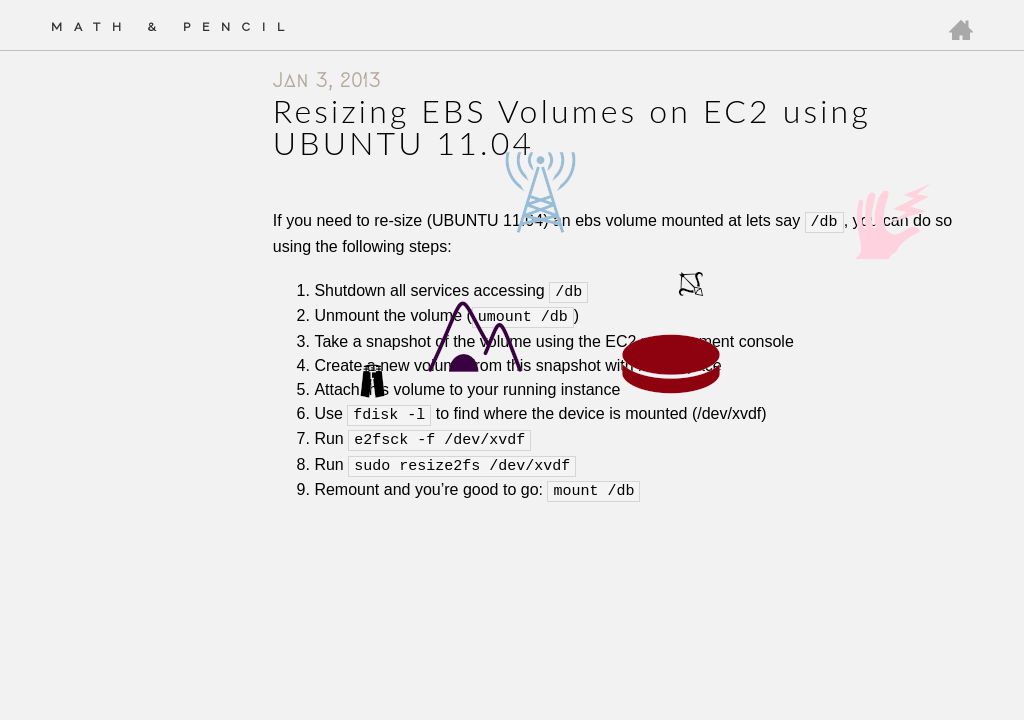 The height and width of the screenshot is (720, 1024). I want to click on browse pants or bottoms in a clothing app, so click(372, 381).